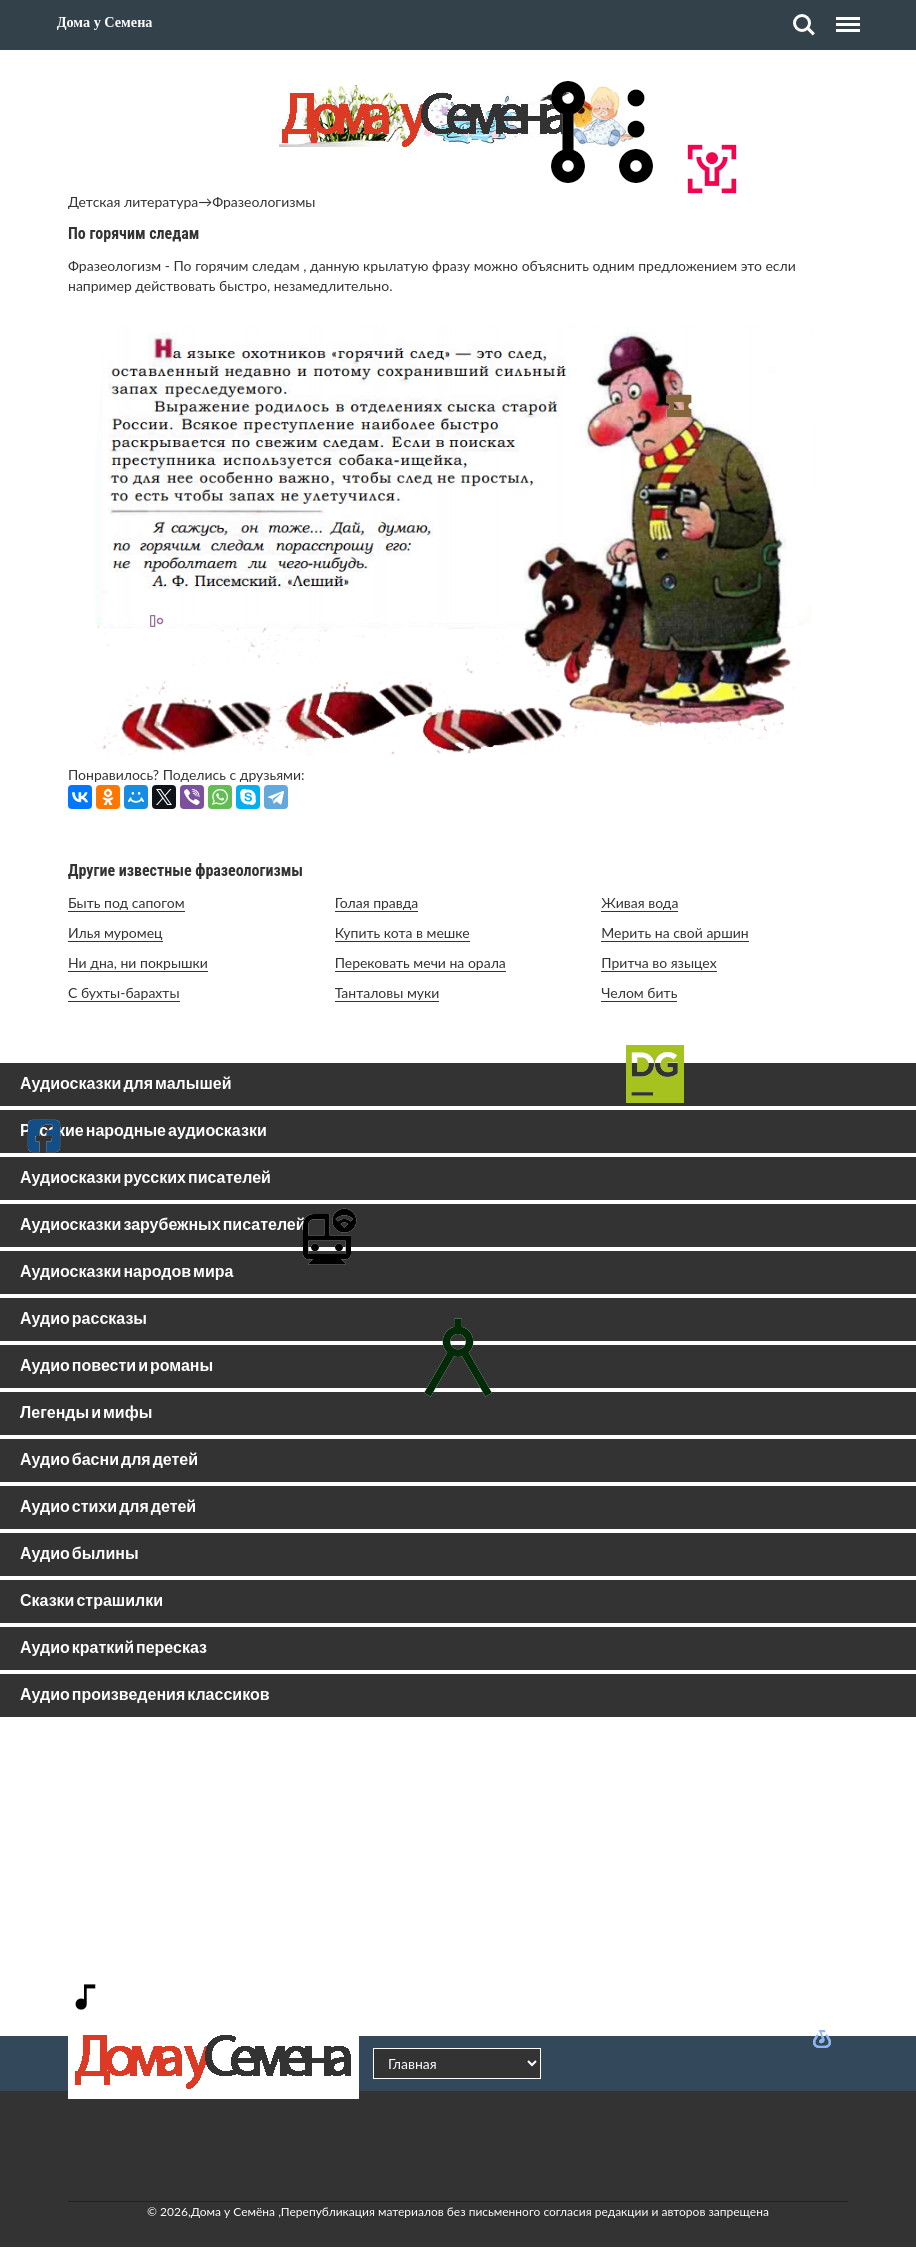 The width and height of the screenshot is (916, 2267). Describe the element at coordinates (44, 1136) in the screenshot. I see `share to facebook` at that location.